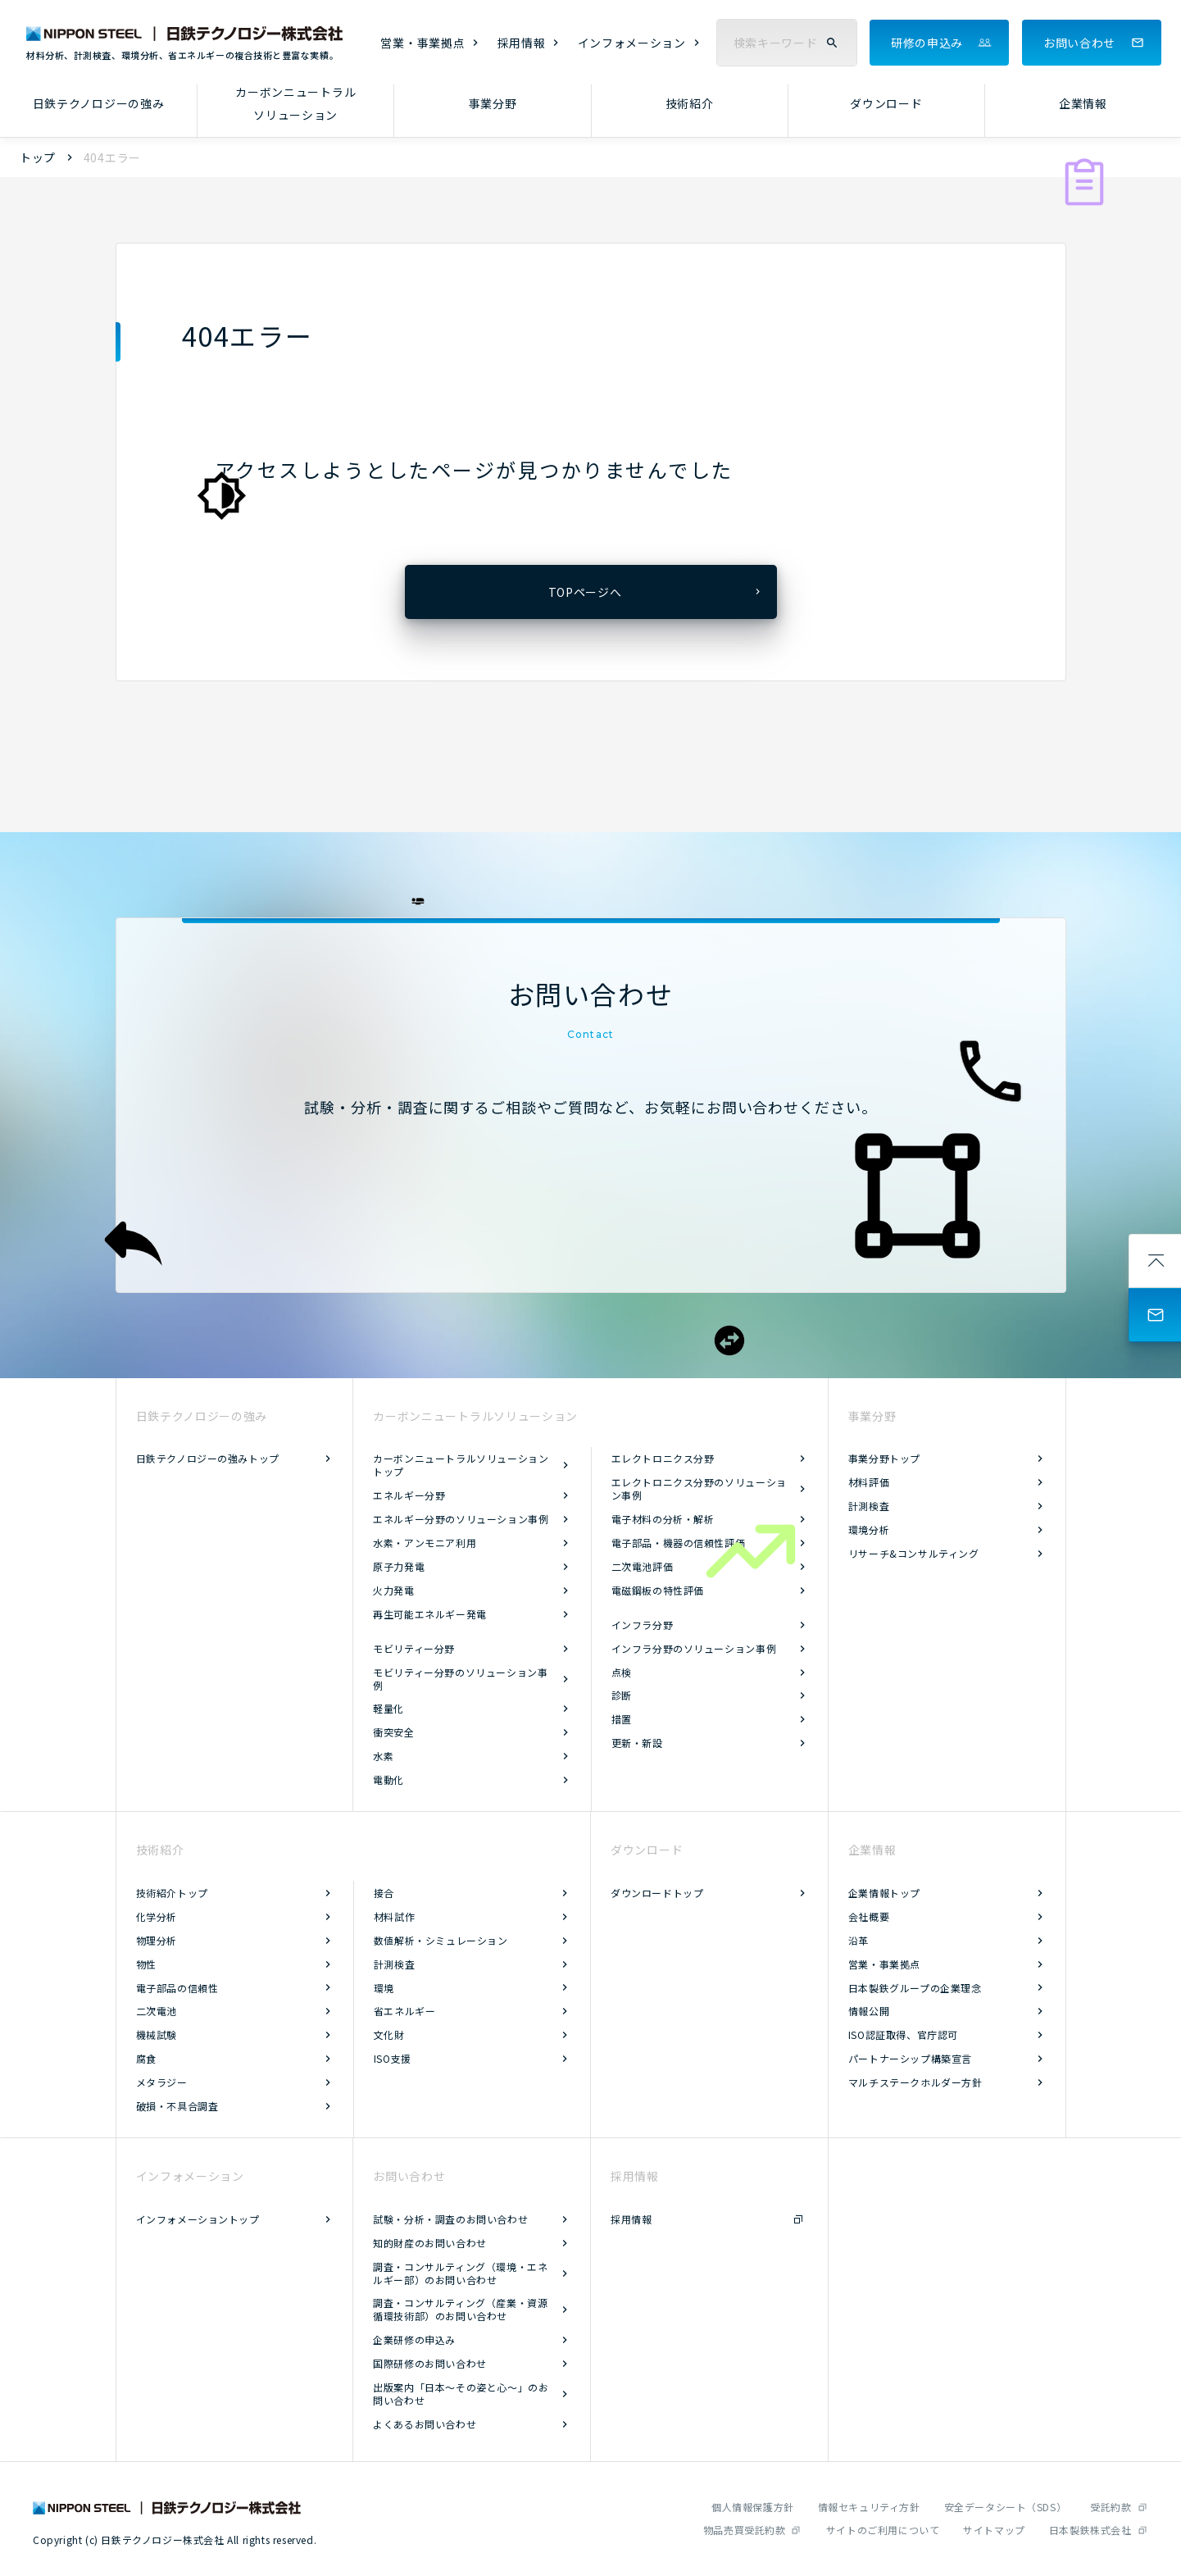  Describe the element at coordinates (751, 1551) in the screenshot. I see `view trending or popular content` at that location.